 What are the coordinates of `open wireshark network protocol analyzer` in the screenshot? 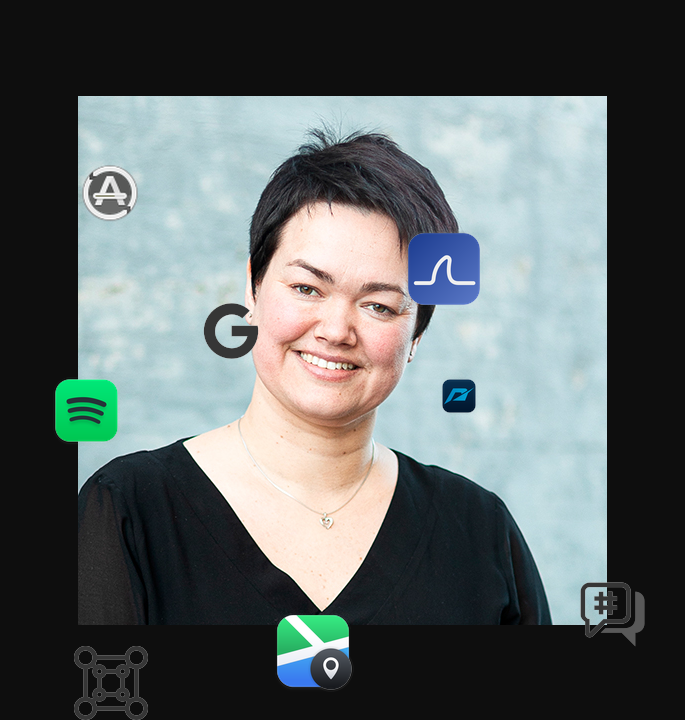 It's located at (444, 269).